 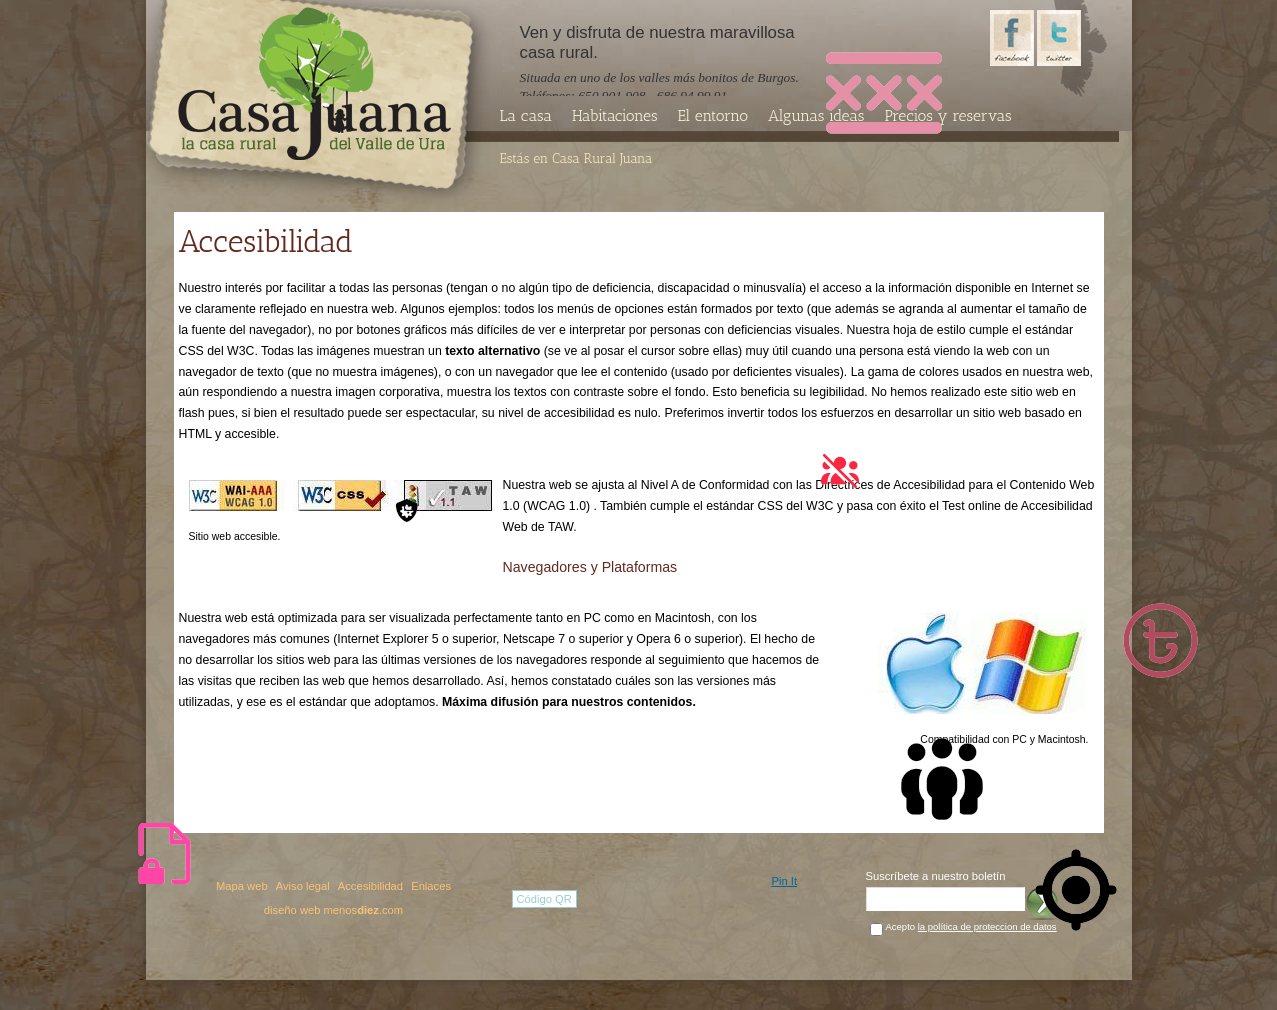 I want to click on delete multiple selected items, so click(x=884, y=93).